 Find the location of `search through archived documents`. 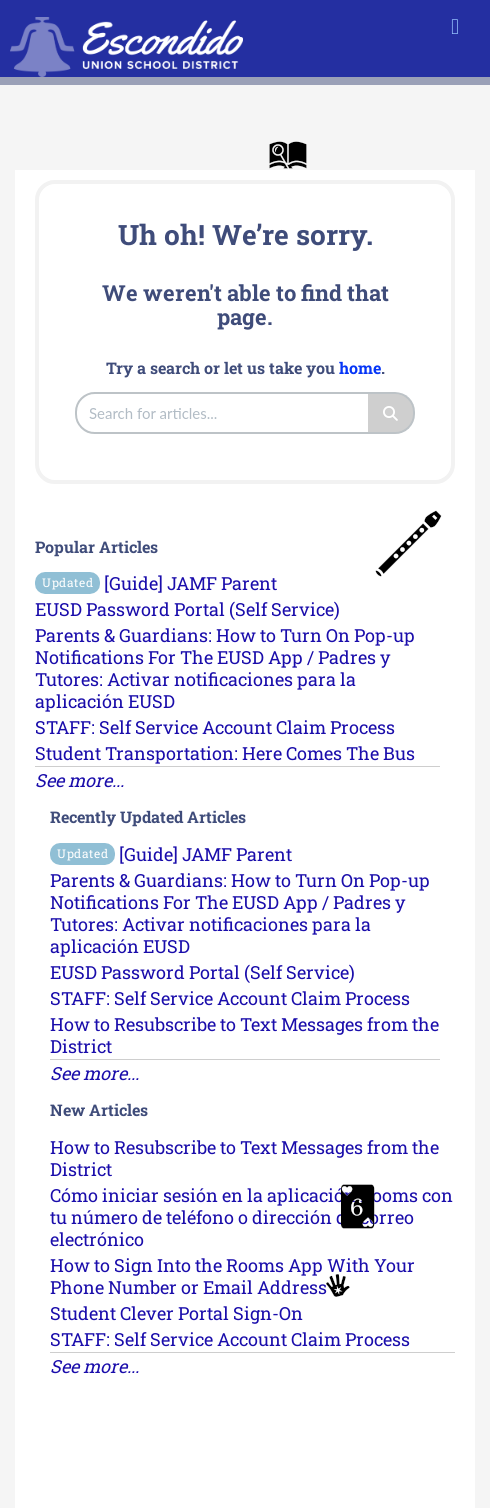

search through archived documents is located at coordinates (288, 155).